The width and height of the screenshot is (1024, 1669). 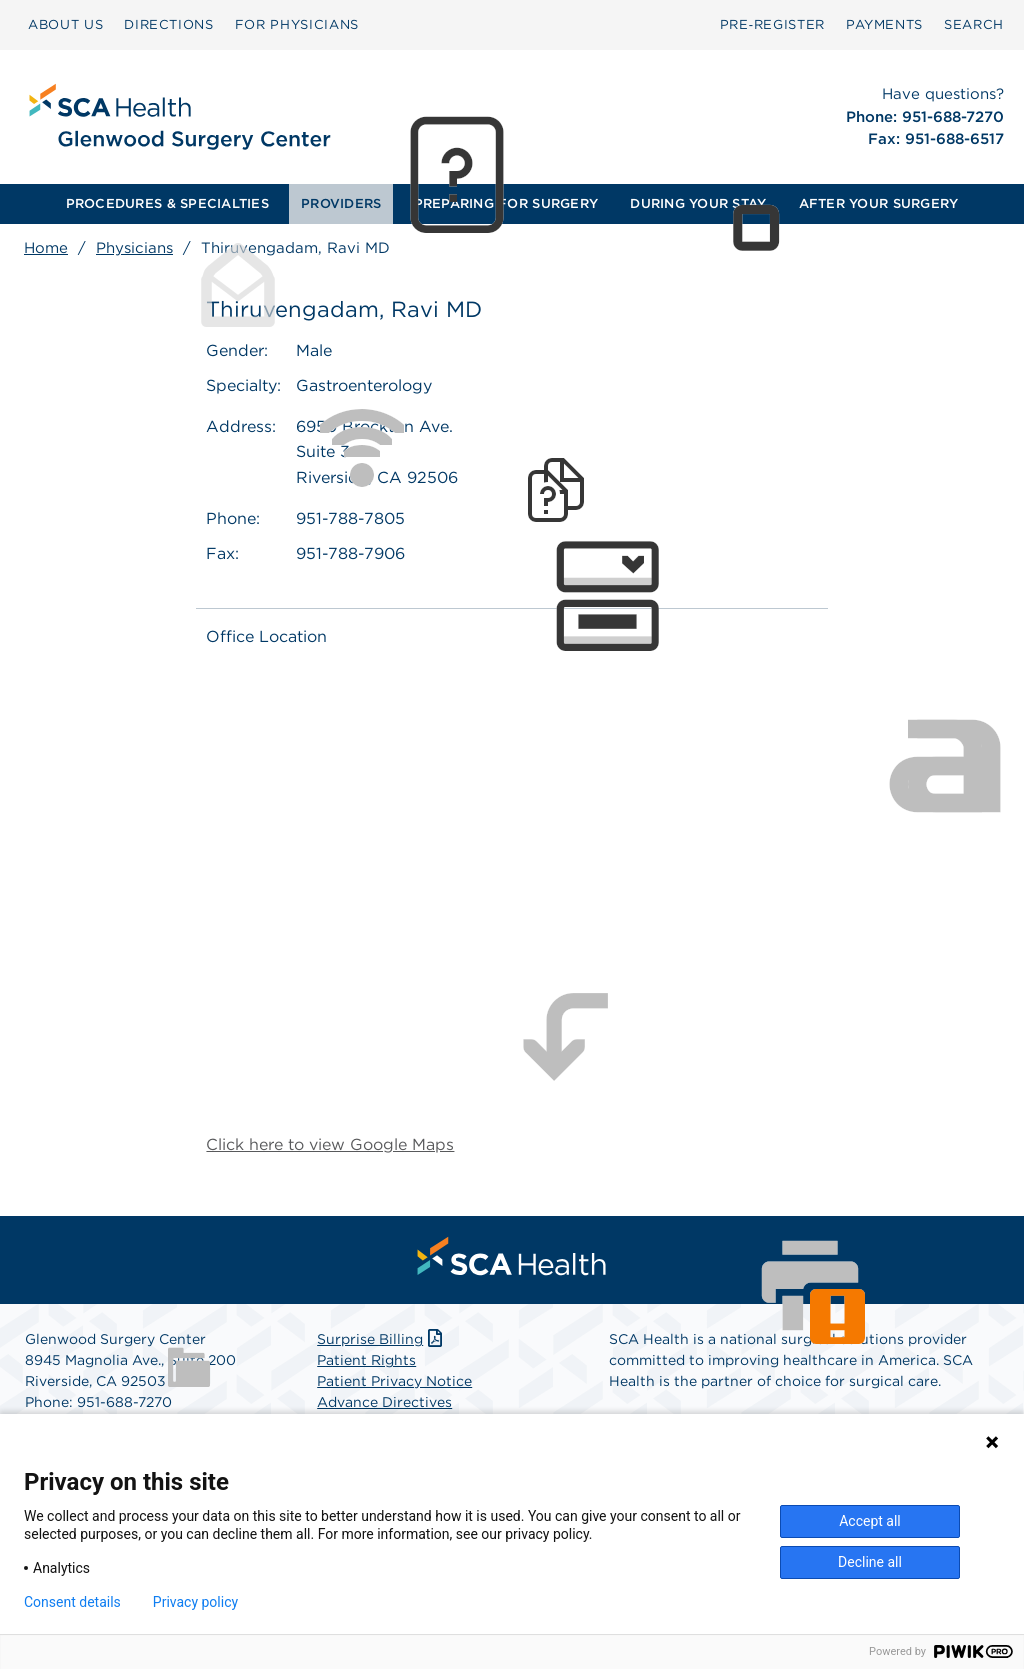 What do you see at coordinates (945, 766) in the screenshot?
I see `apply bold formatting to selected text` at bounding box center [945, 766].